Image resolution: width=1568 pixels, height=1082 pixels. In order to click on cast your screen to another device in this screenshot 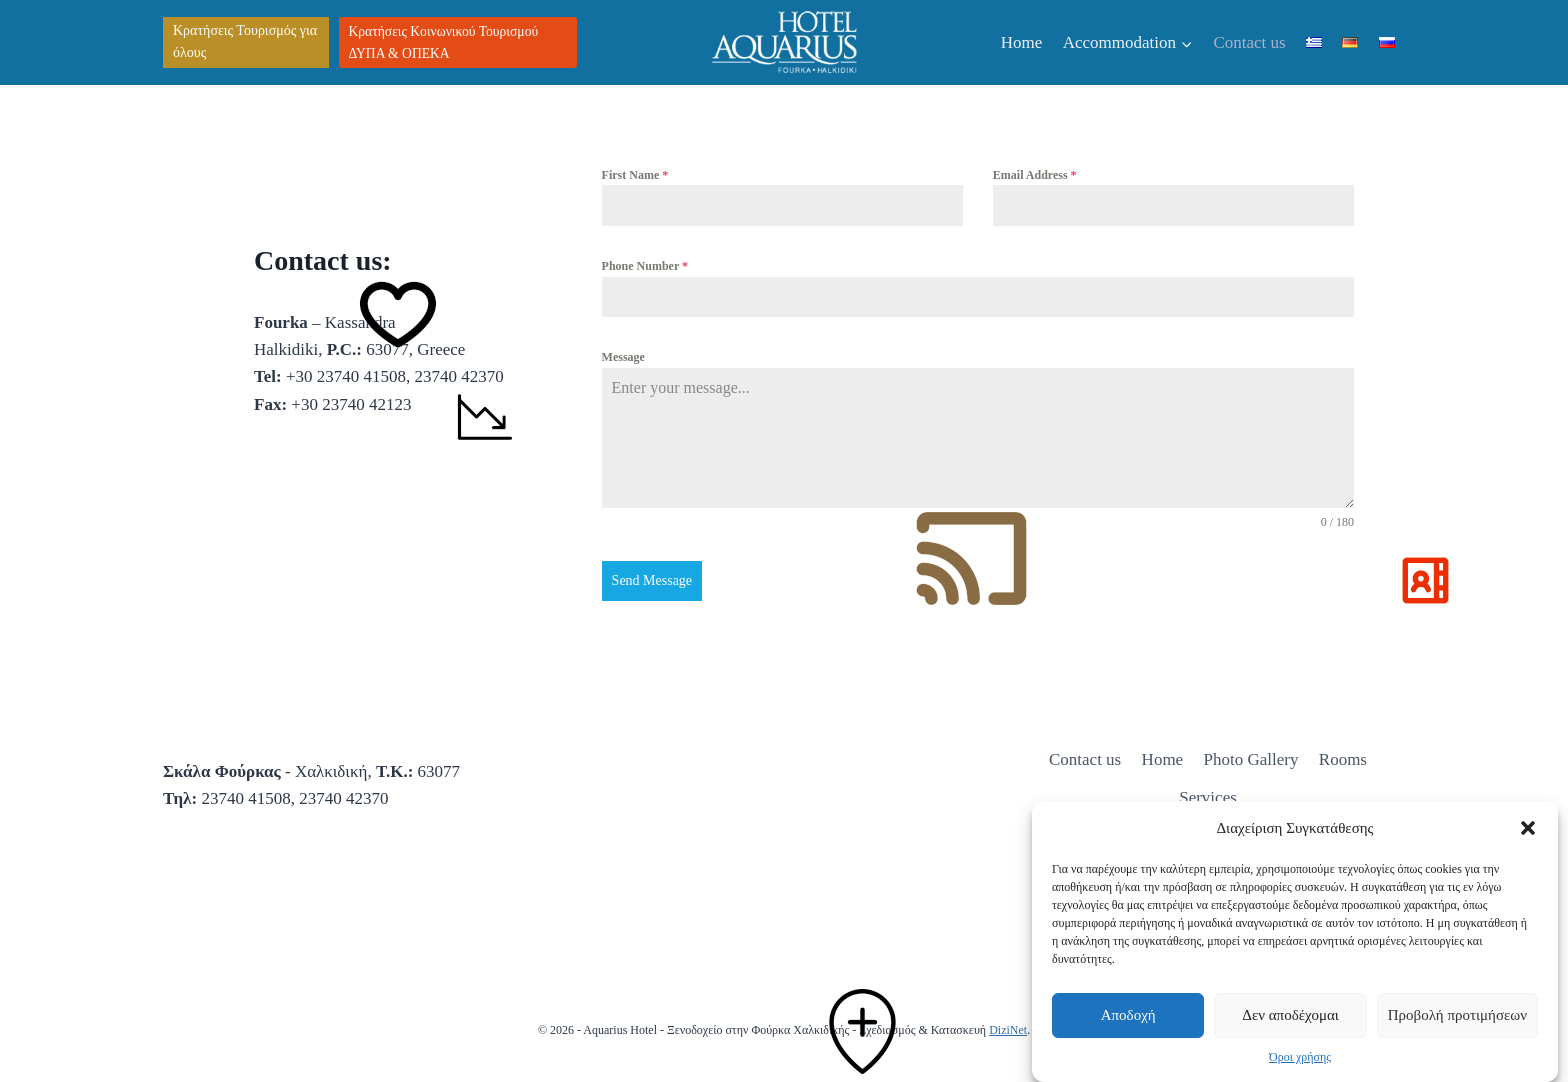, I will do `click(971, 558)`.